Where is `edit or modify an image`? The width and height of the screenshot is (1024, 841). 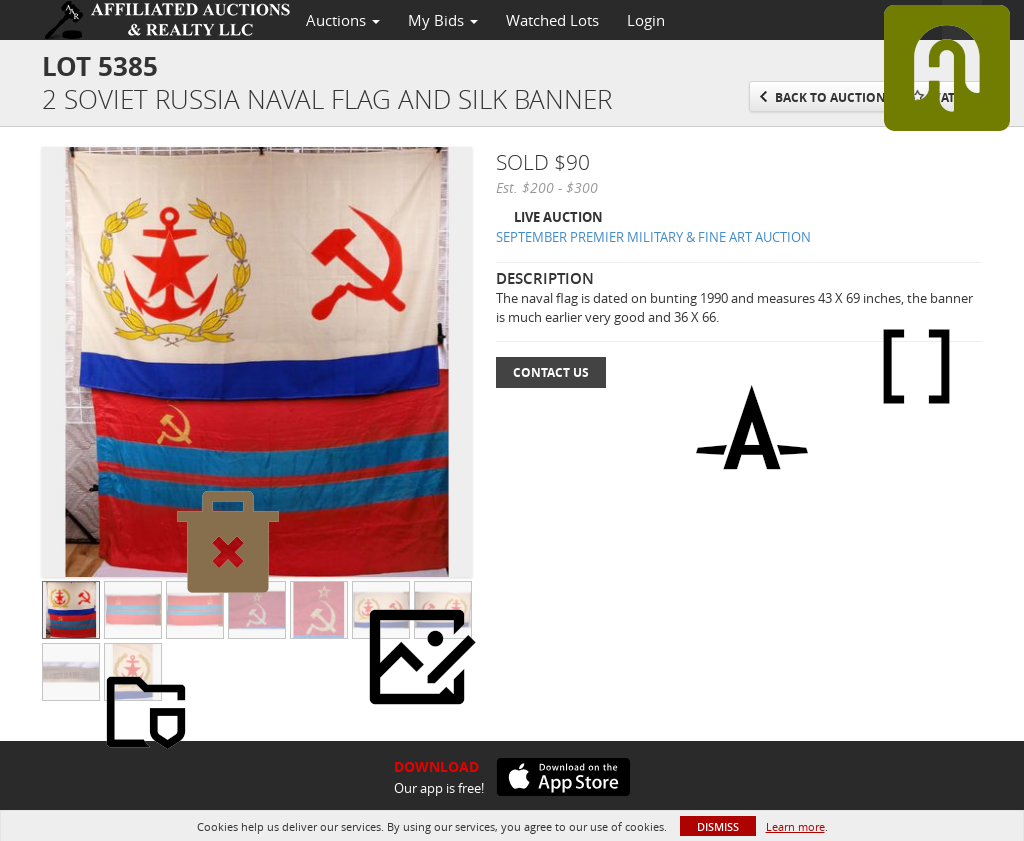 edit or modify an image is located at coordinates (417, 657).